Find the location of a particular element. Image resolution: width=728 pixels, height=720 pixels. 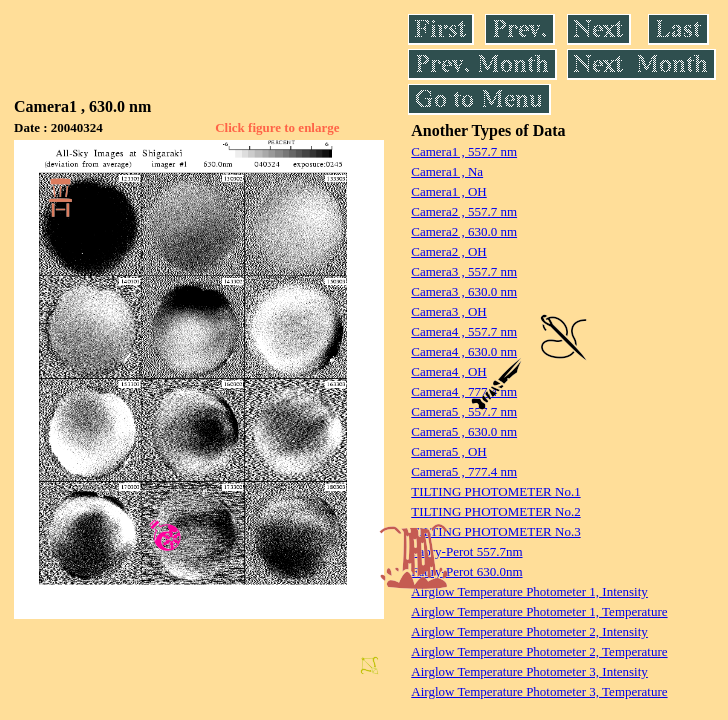

select bow and arrow weapon is located at coordinates (369, 665).